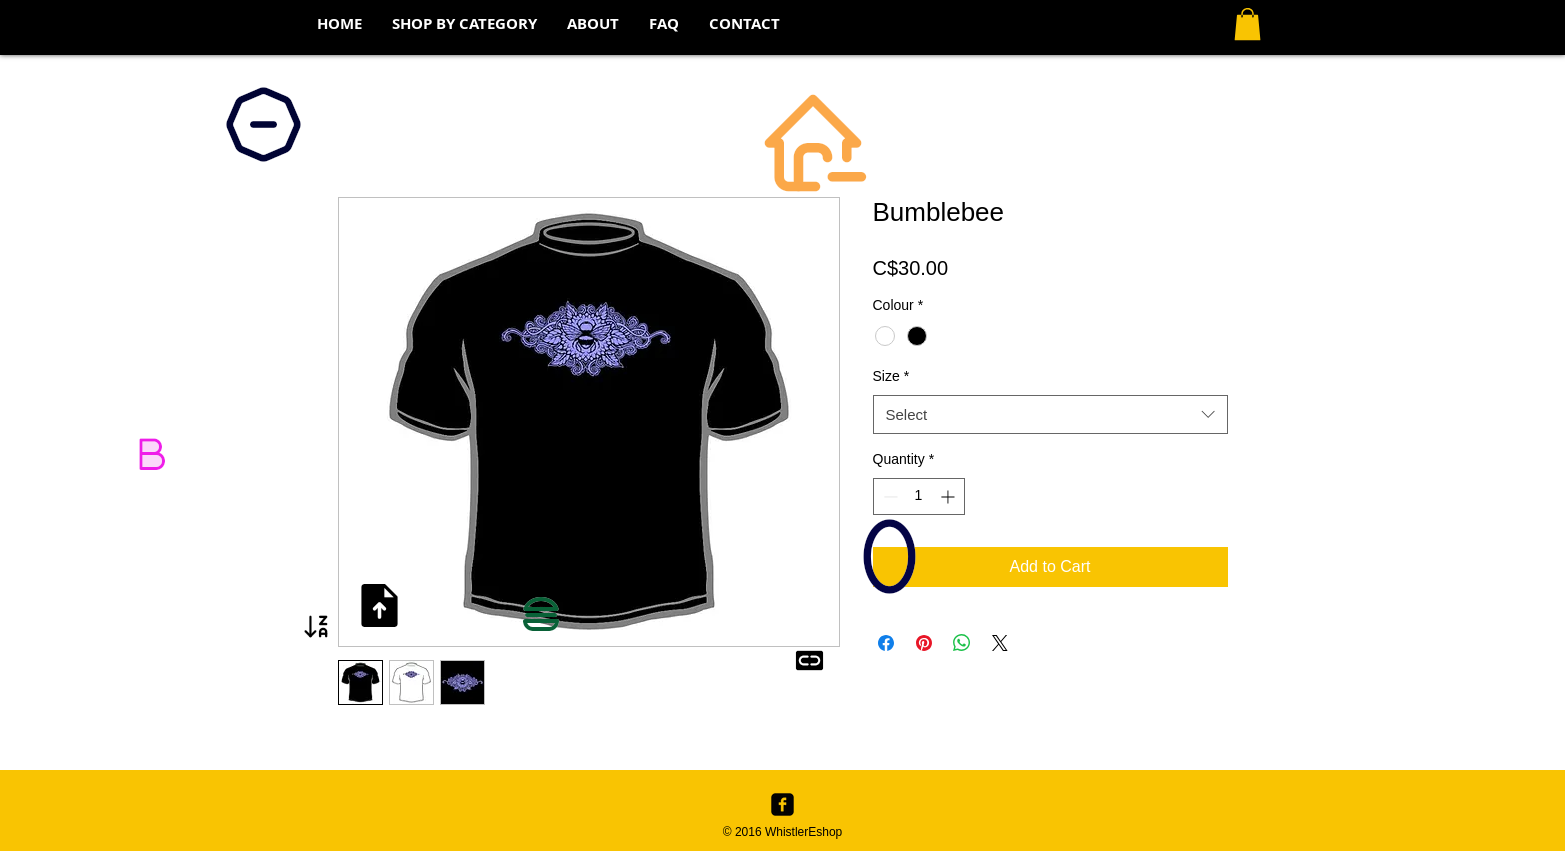 This screenshot has height=851, width=1565. Describe the element at coordinates (541, 615) in the screenshot. I see `open navigation menu` at that location.